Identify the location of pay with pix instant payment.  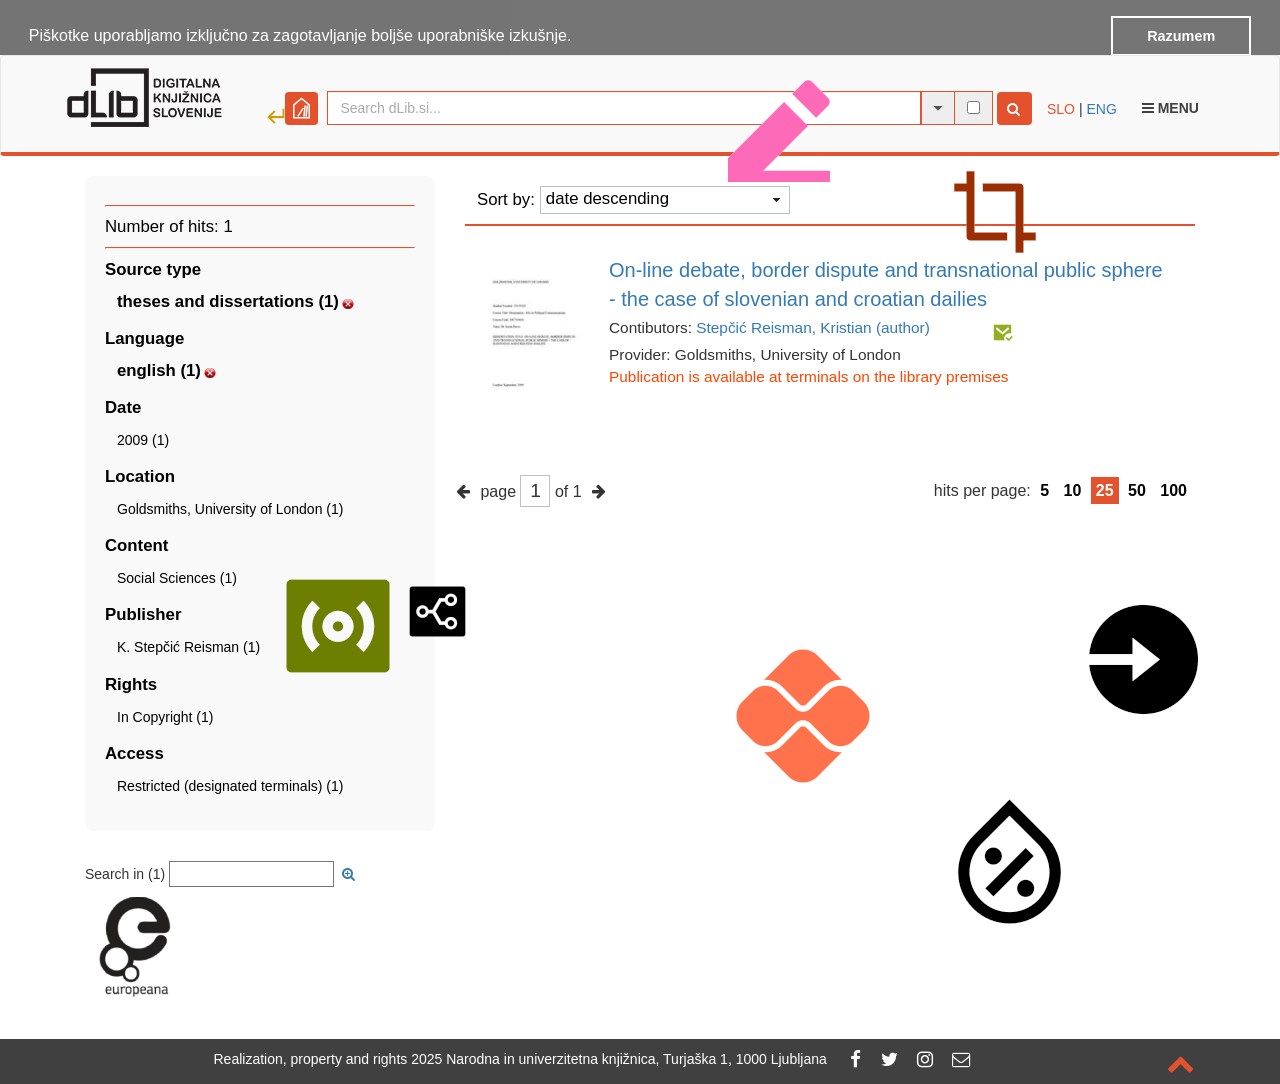
(803, 716).